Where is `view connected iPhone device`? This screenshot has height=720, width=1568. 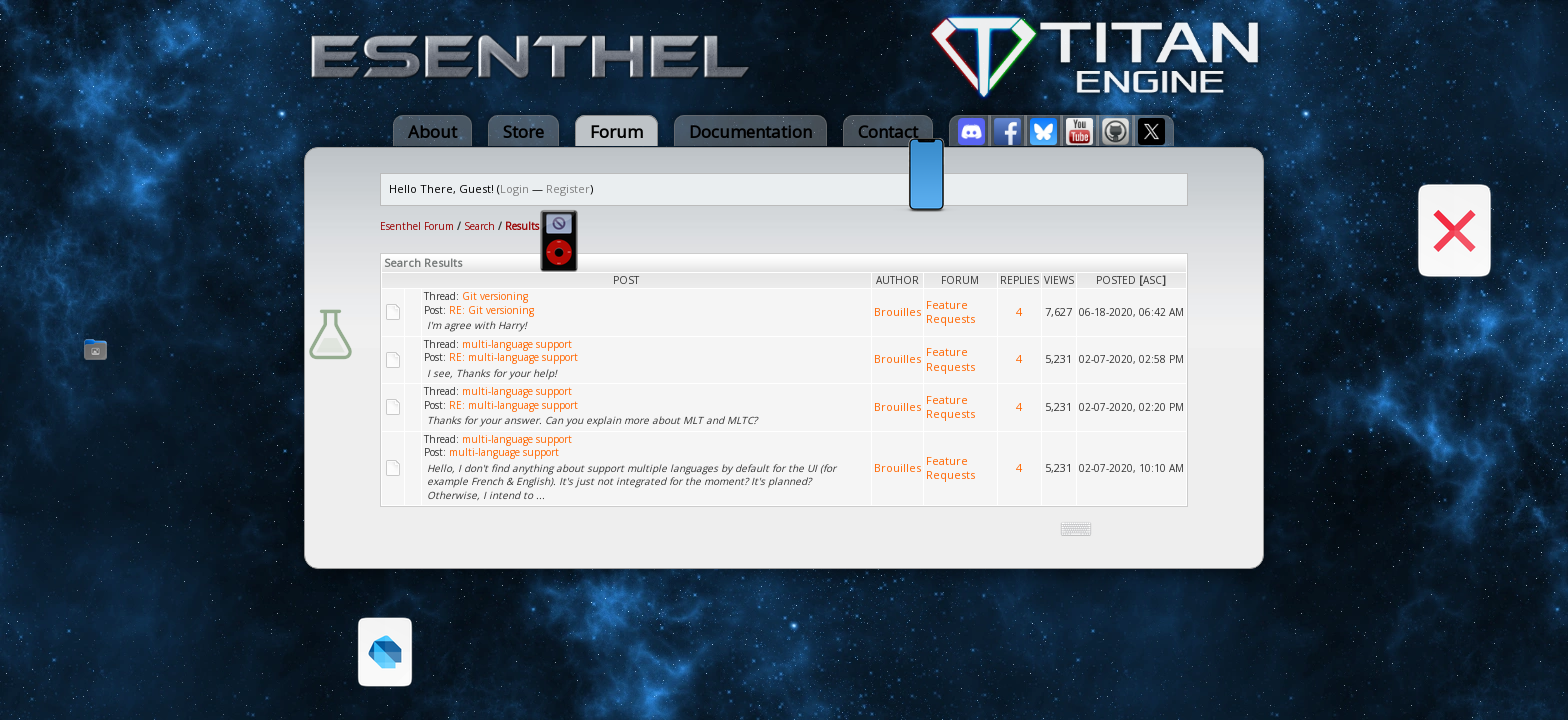 view connected iPhone device is located at coordinates (926, 175).